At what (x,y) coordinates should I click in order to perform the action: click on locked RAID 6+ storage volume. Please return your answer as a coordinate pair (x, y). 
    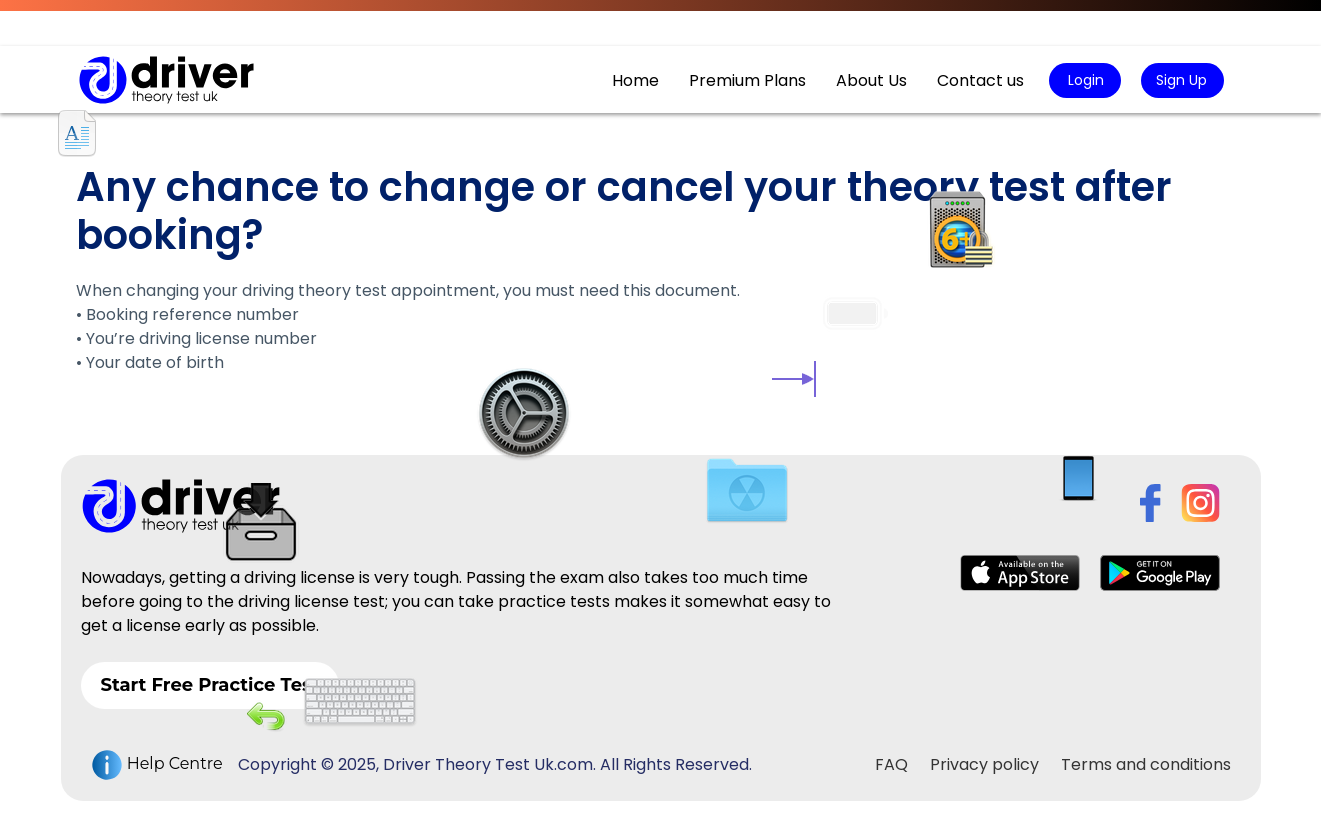
    Looking at the image, I should click on (957, 229).